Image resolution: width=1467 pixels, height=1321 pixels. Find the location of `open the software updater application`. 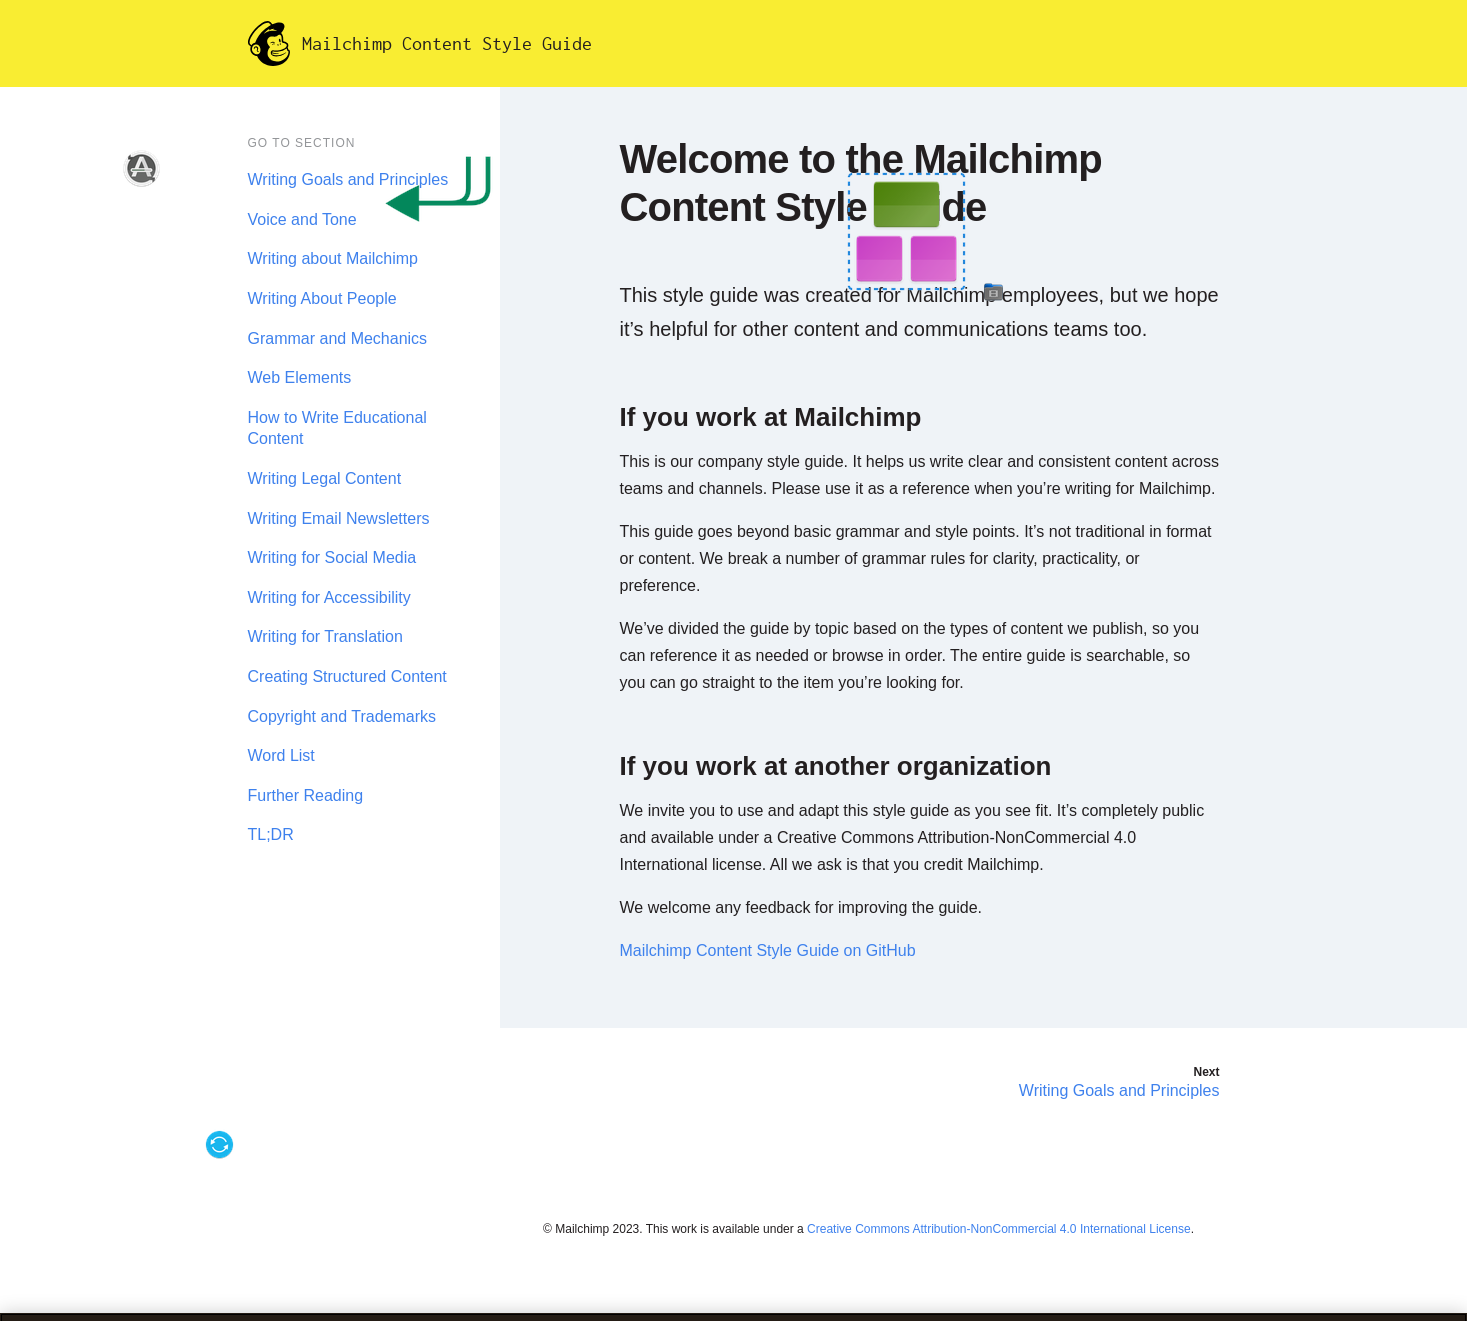

open the software updater application is located at coordinates (141, 168).